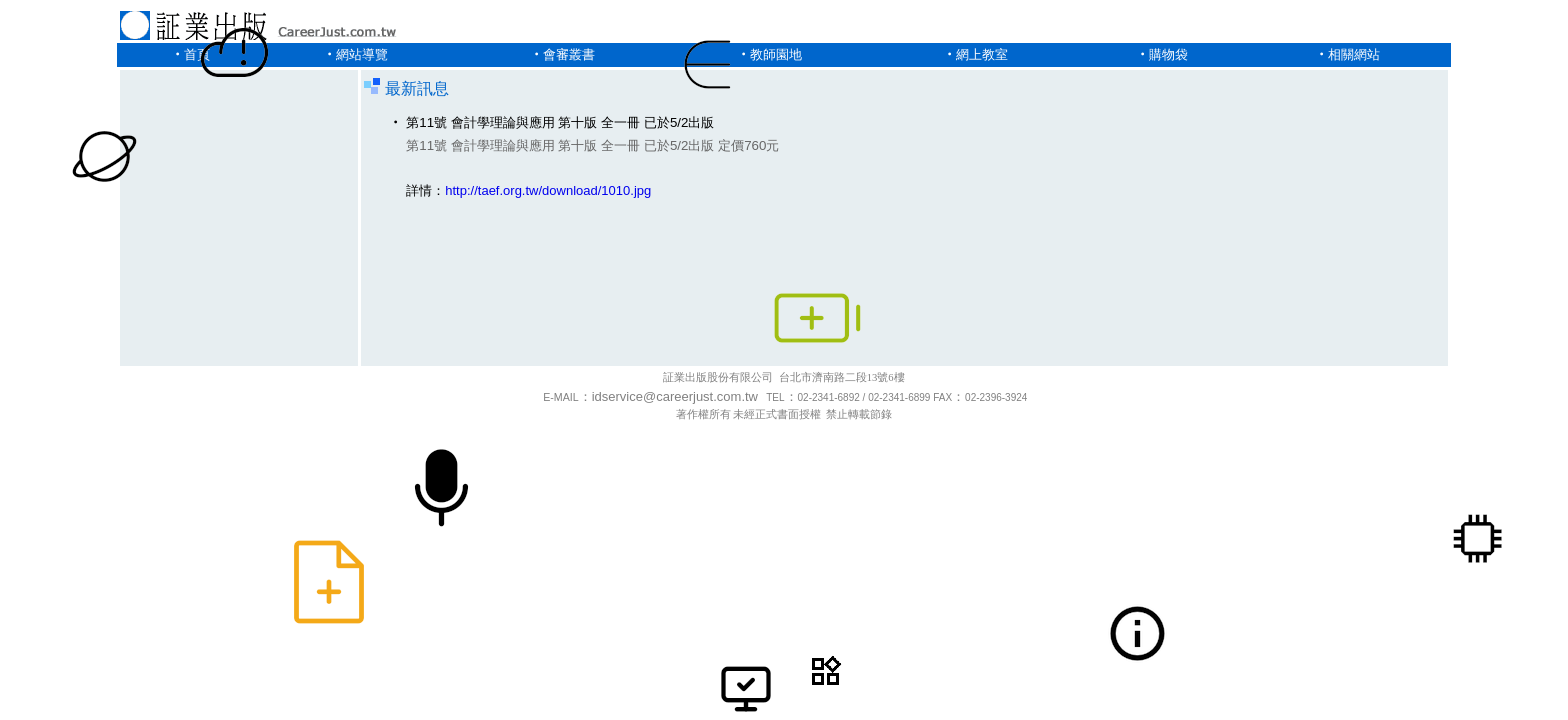  Describe the element at coordinates (1479, 540) in the screenshot. I see `view hardware or processor information` at that location.